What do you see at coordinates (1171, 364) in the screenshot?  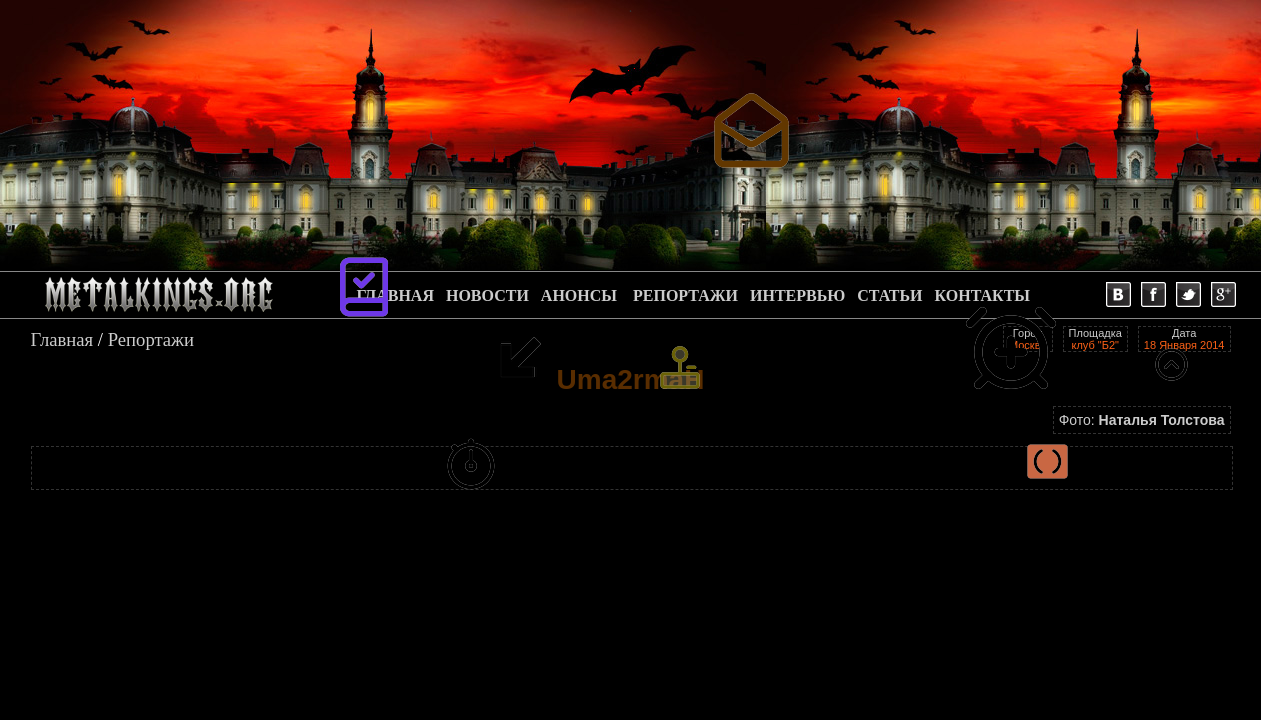 I see `scroll to top of page` at bounding box center [1171, 364].